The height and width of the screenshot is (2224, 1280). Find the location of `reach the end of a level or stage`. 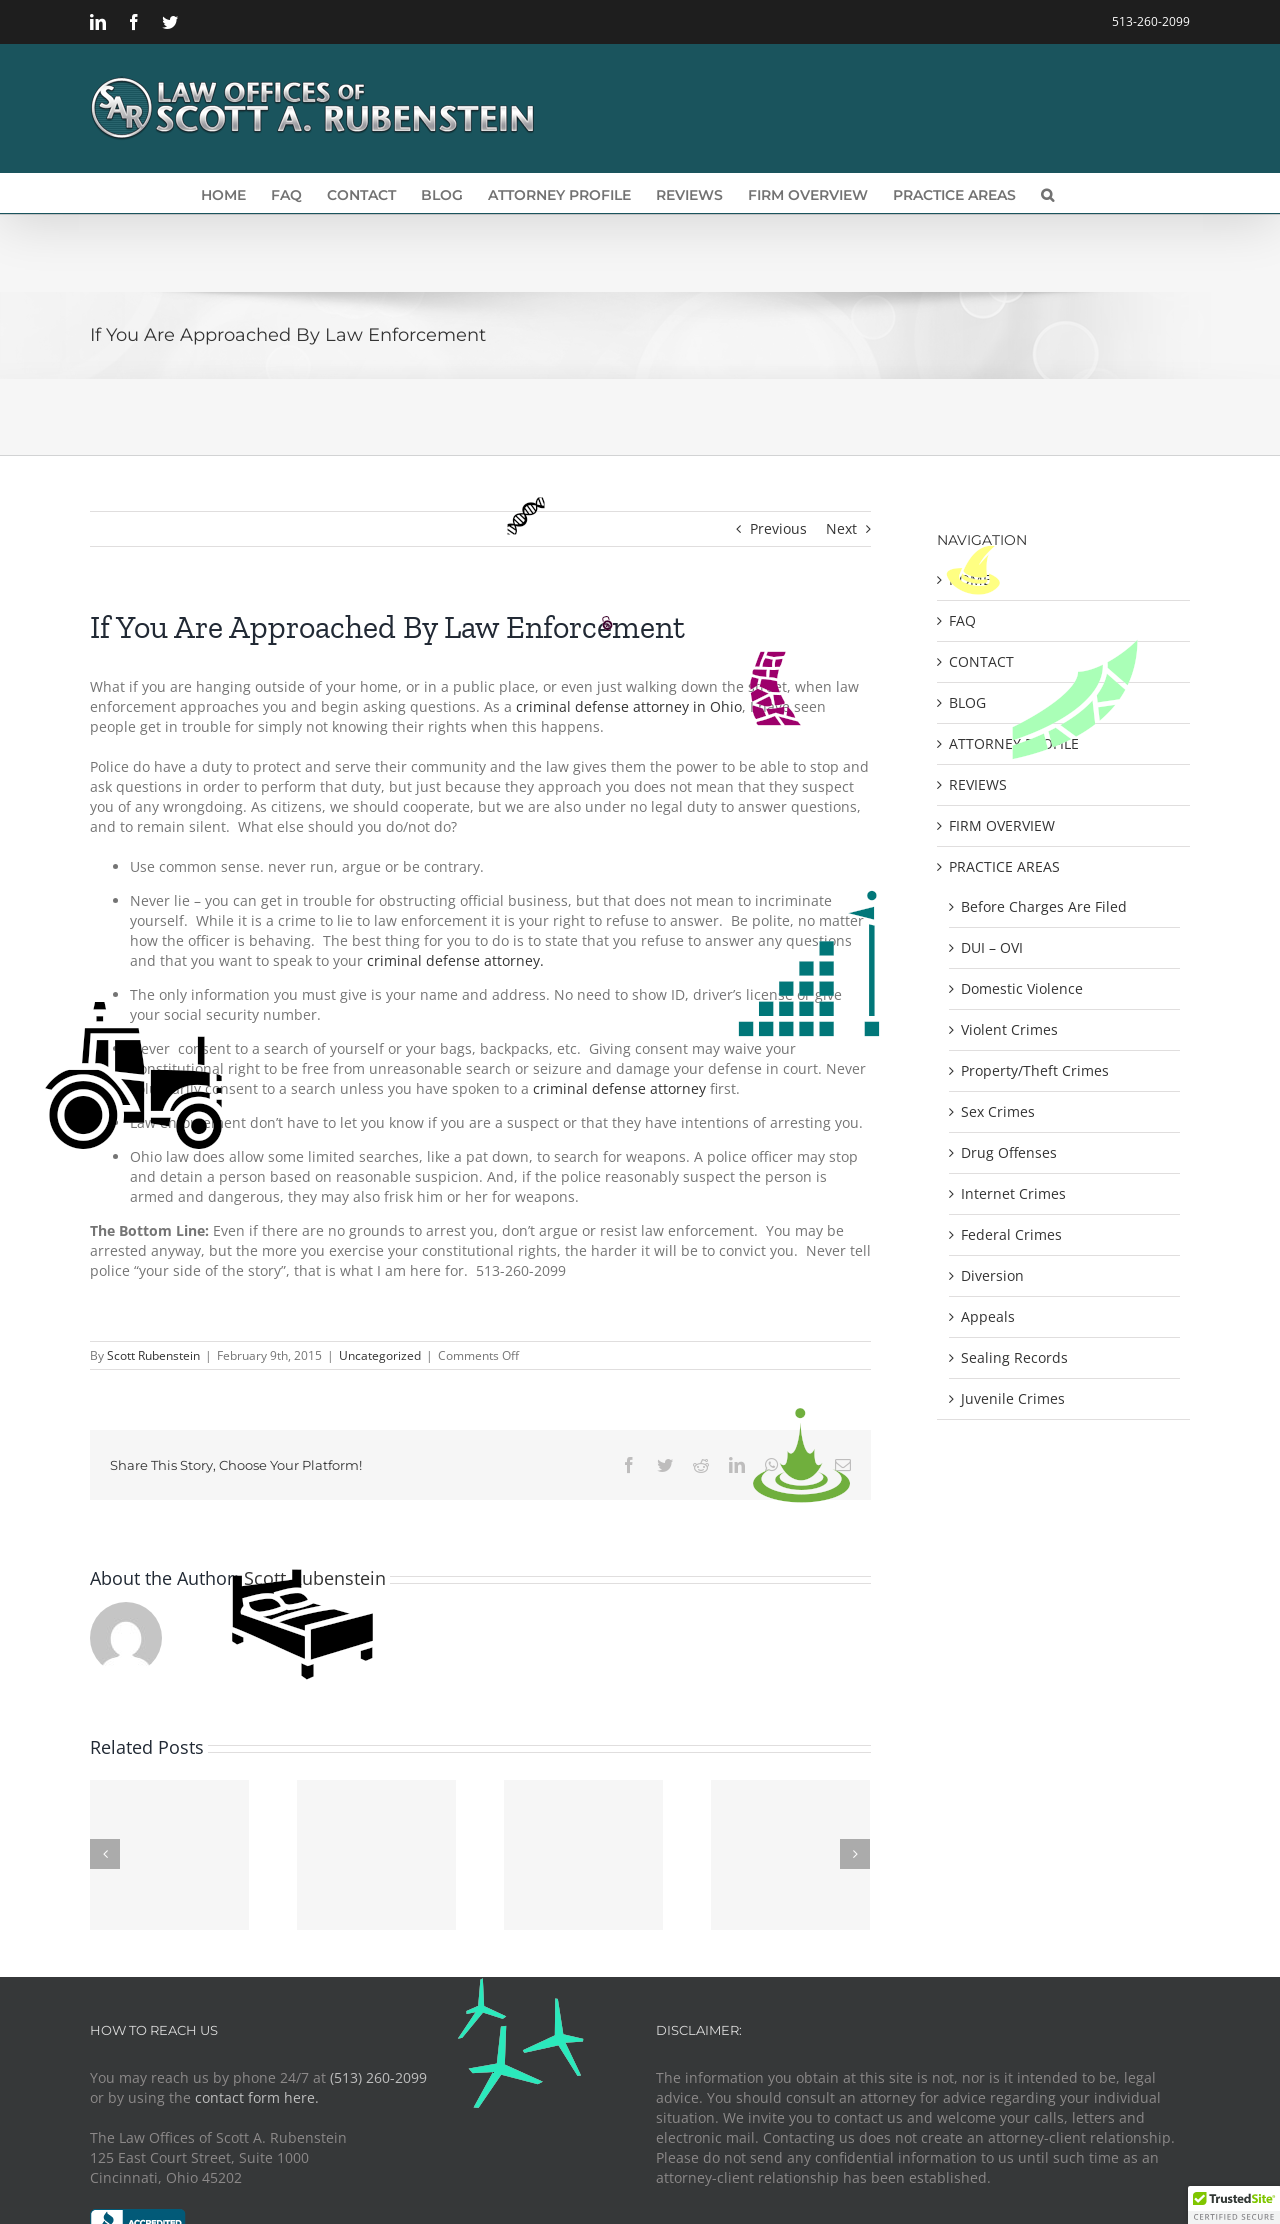

reach the end of a level or stage is located at coordinates (811, 963).